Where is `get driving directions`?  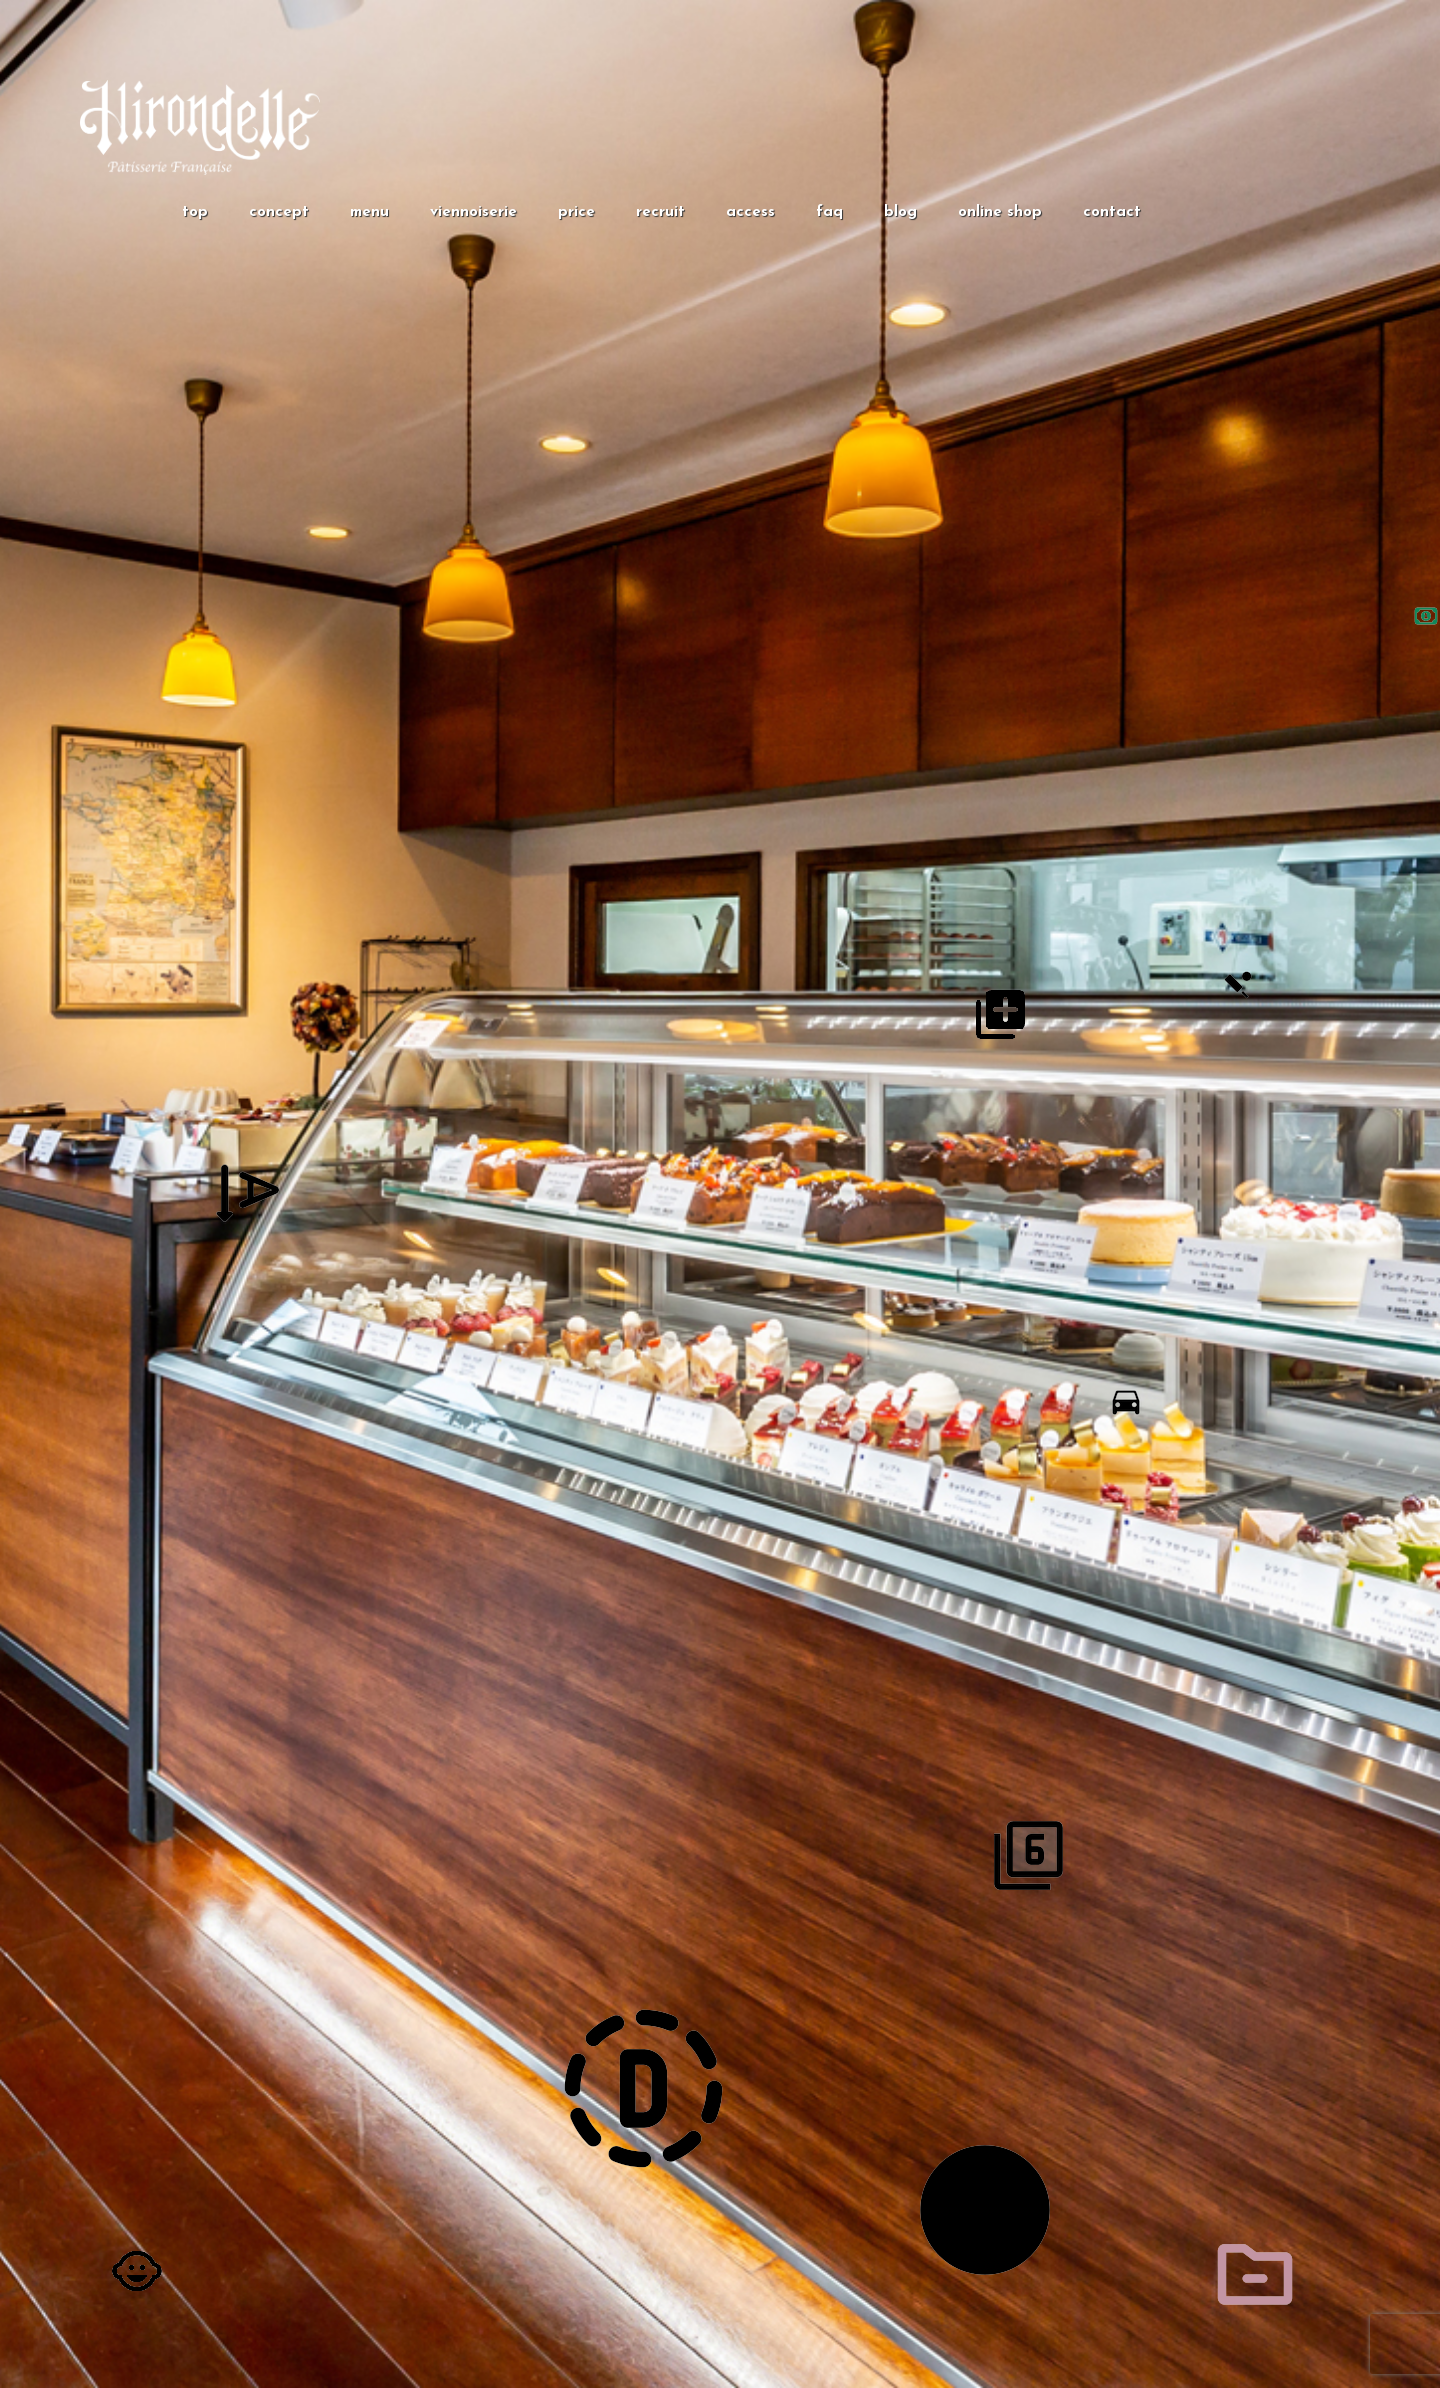
get driving directions is located at coordinates (1126, 1401).